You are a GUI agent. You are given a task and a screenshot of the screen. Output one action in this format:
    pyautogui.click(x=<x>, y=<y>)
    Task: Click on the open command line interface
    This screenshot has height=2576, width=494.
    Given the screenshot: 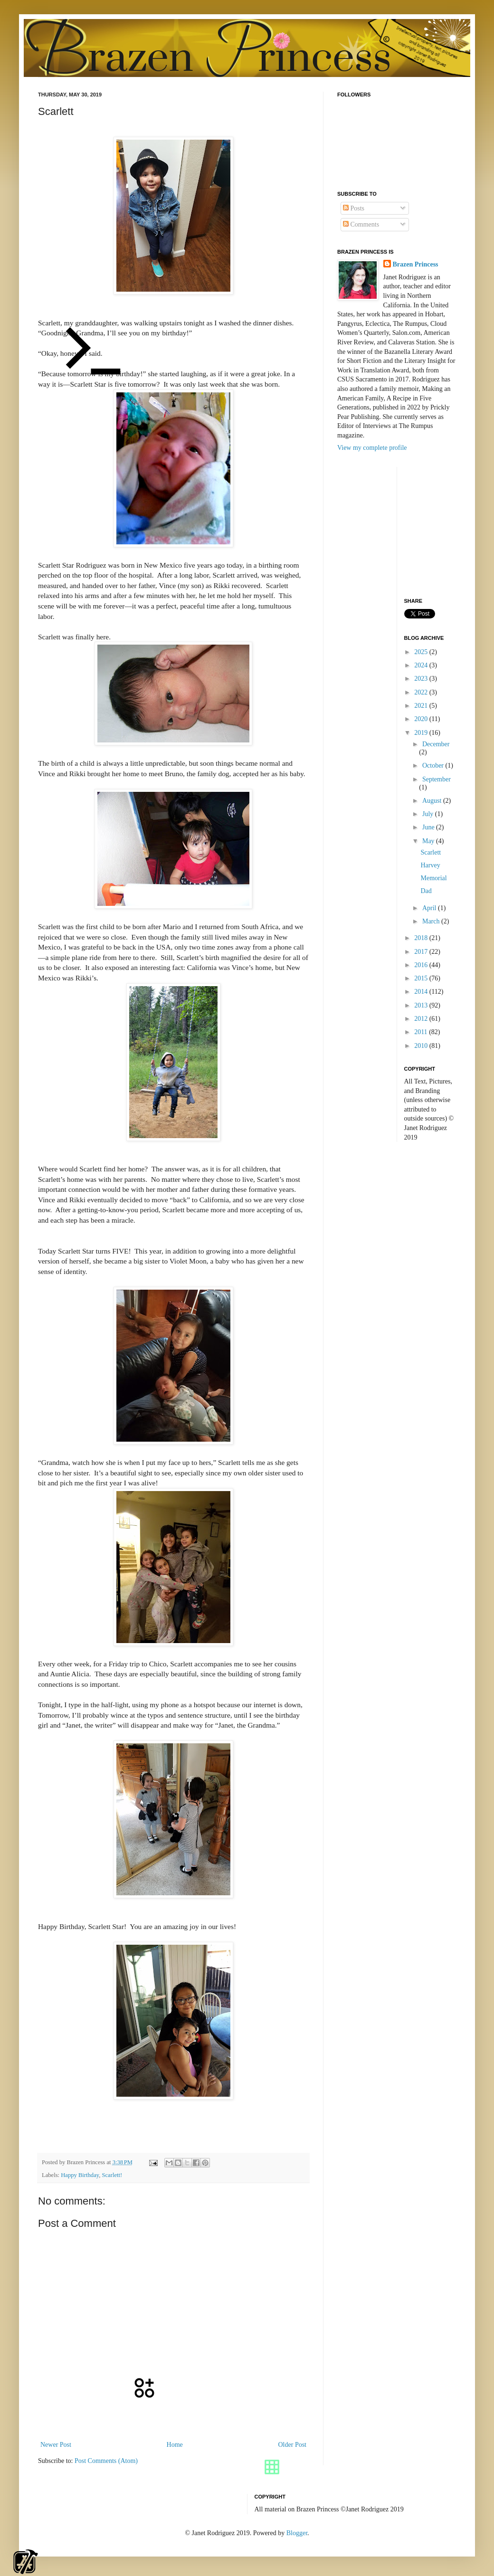 What is the action you would take?
    pyautogui.click(x=94, y=348)
    